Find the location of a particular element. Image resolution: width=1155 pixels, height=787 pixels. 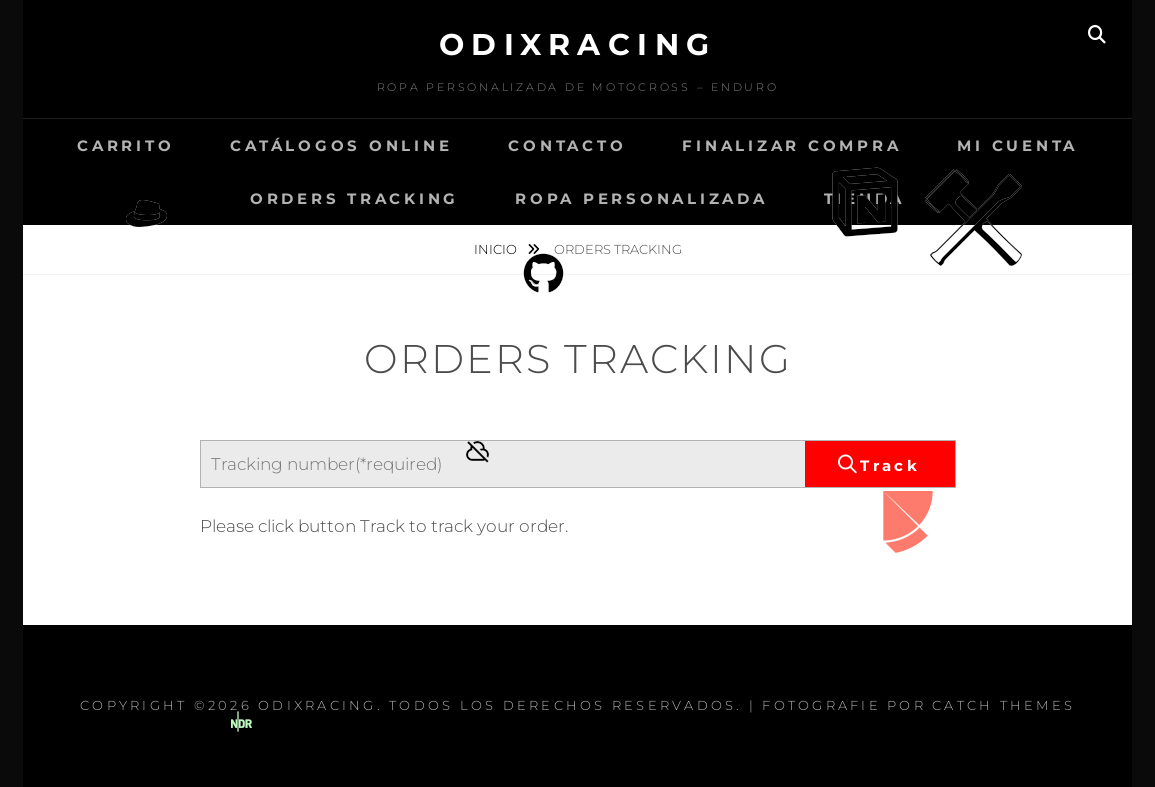

indicates no cloud connection or offline status is located at coordinates (477, 451).